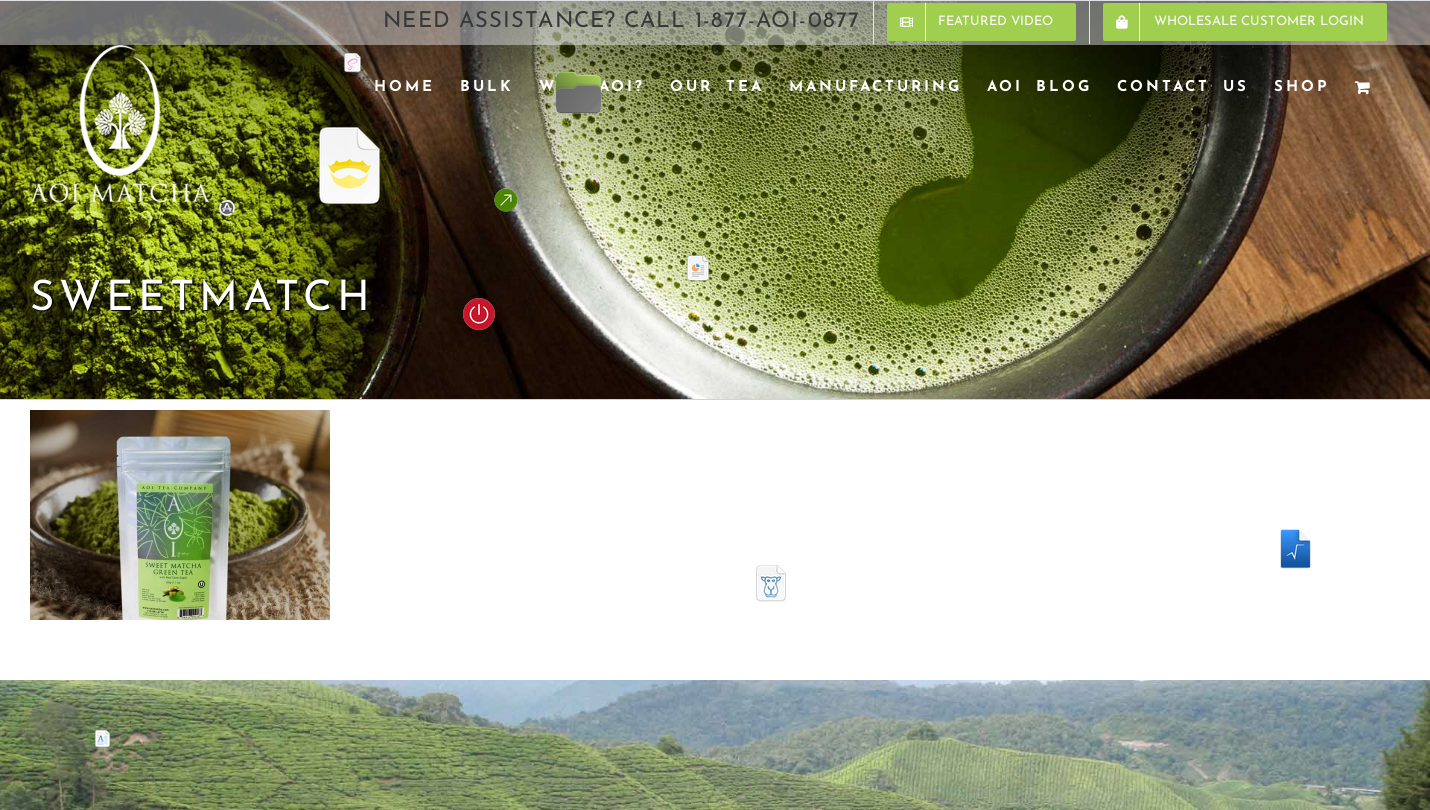  Describe the element at coordinates (352, 62) in the screenshot. I see `indicates a sass stylesheet file` at that location.